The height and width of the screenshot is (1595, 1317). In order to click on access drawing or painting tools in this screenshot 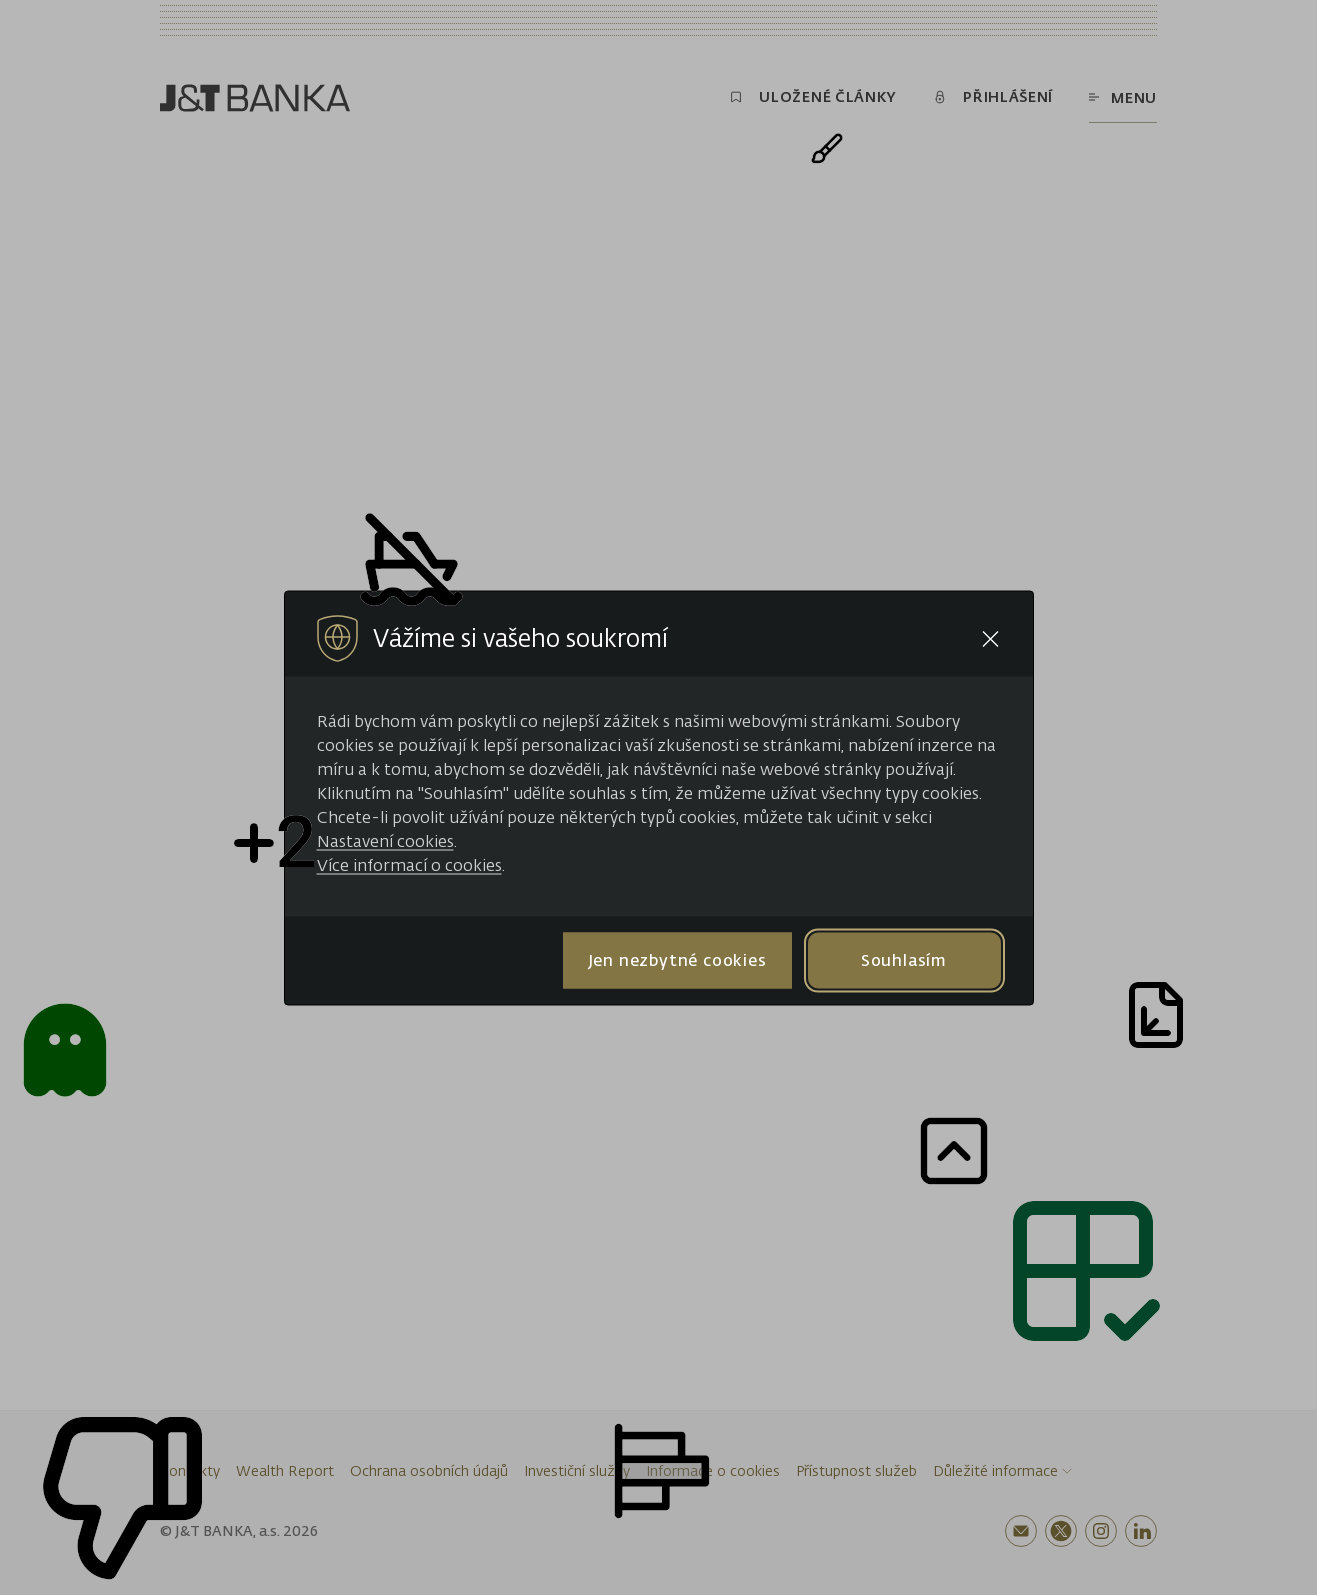, I will do `click(827, 149)`.